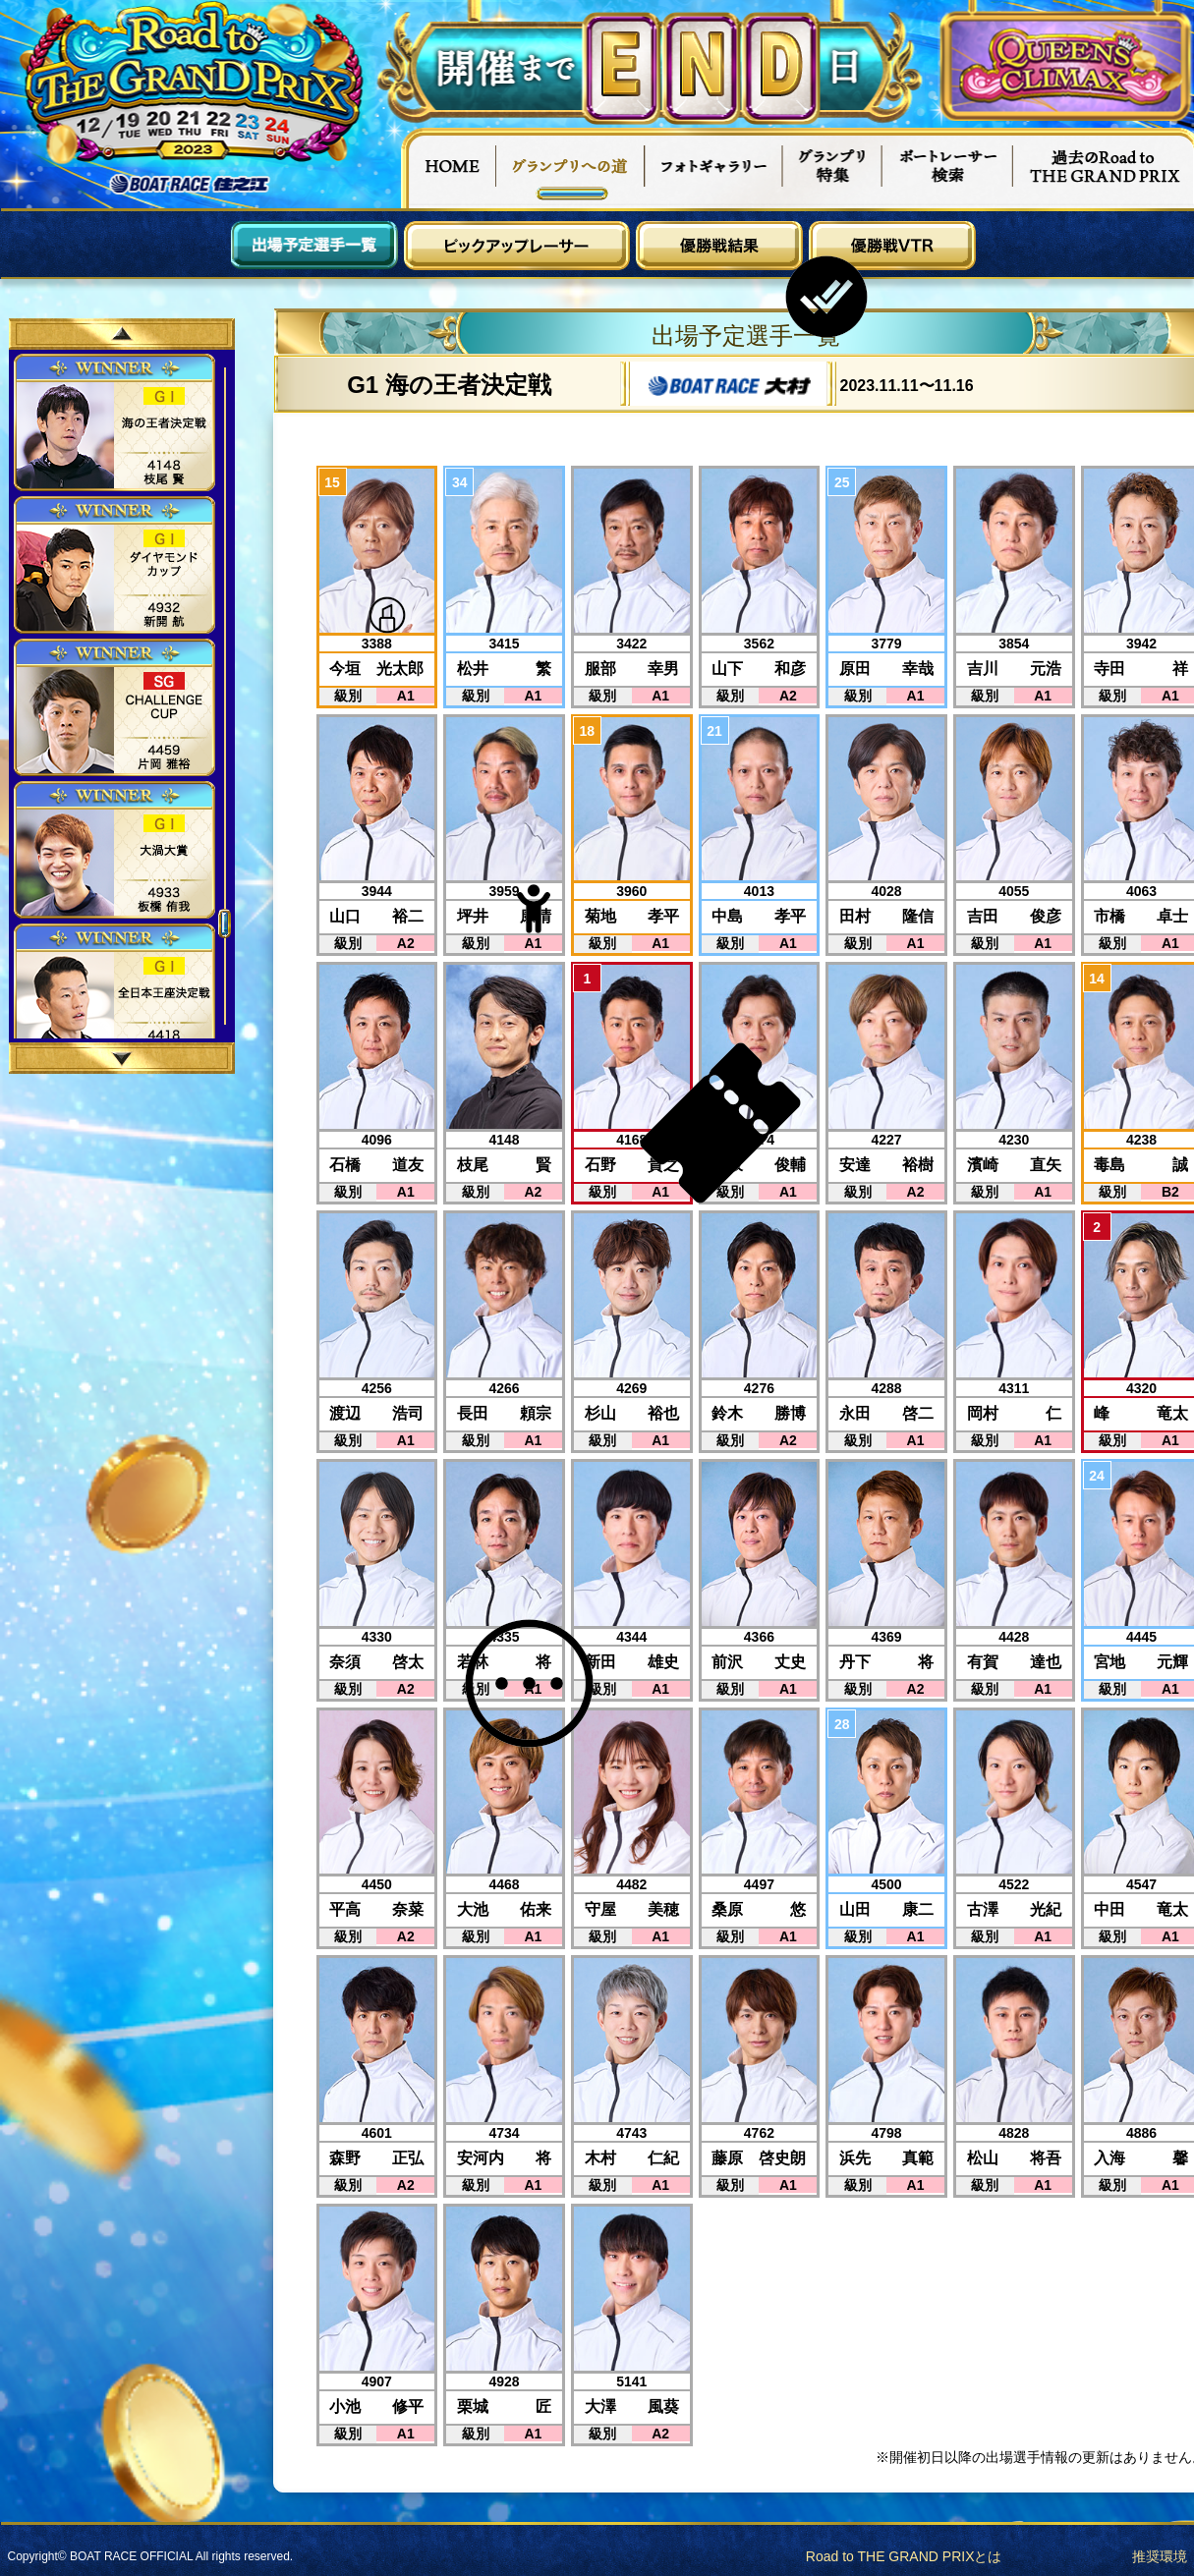  Describe the element at coordinates (720, 1123) in the screenshot. I see `view your tickets or passes` at that location.